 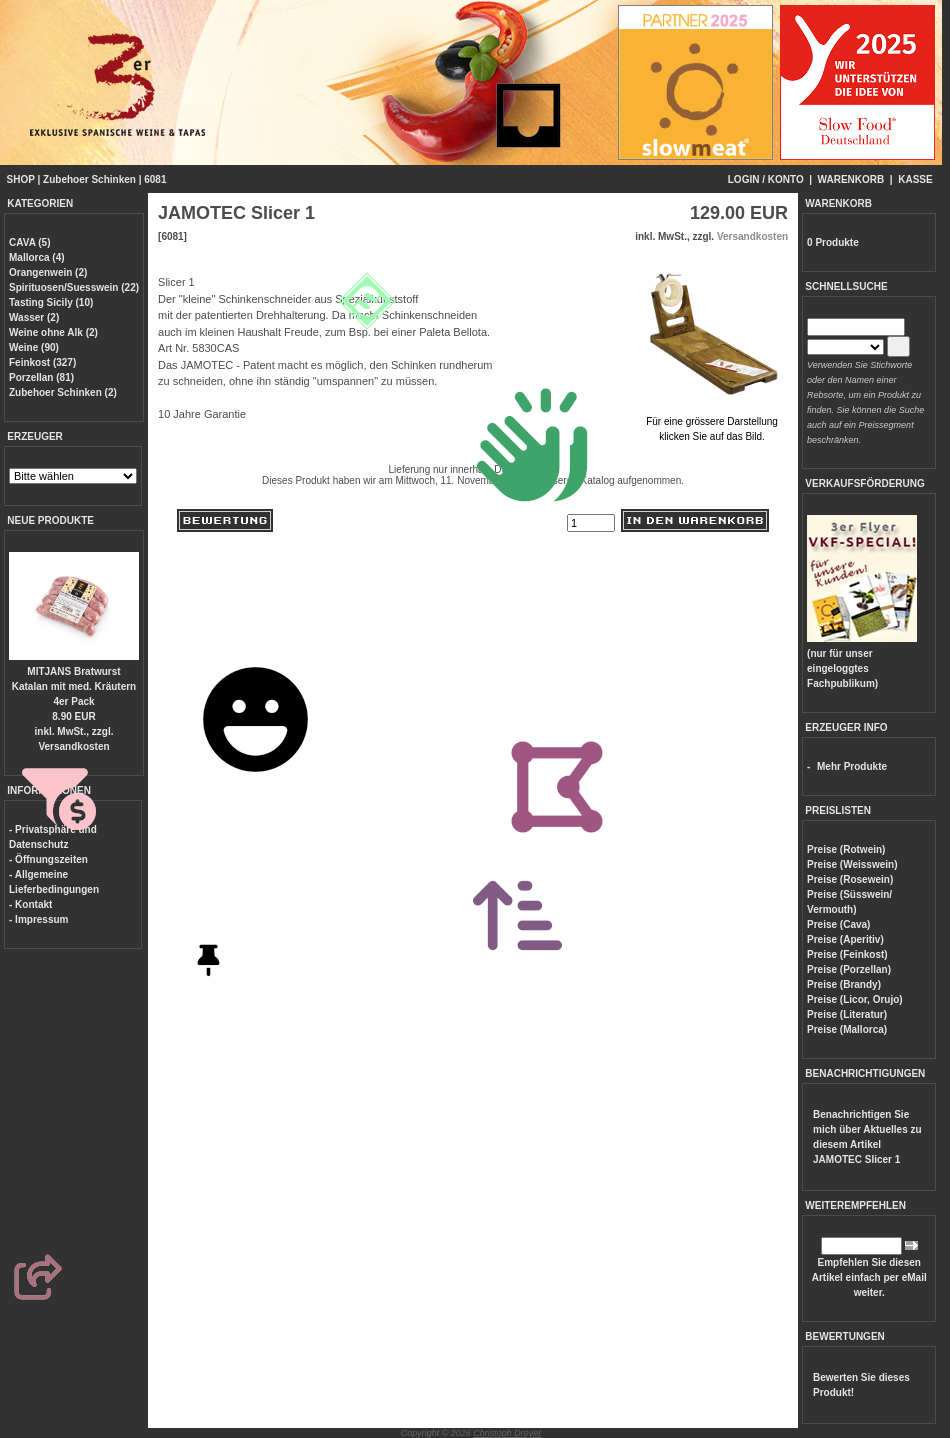 I want to click on sort items from smallest to largest, so click(x=517, y=915).